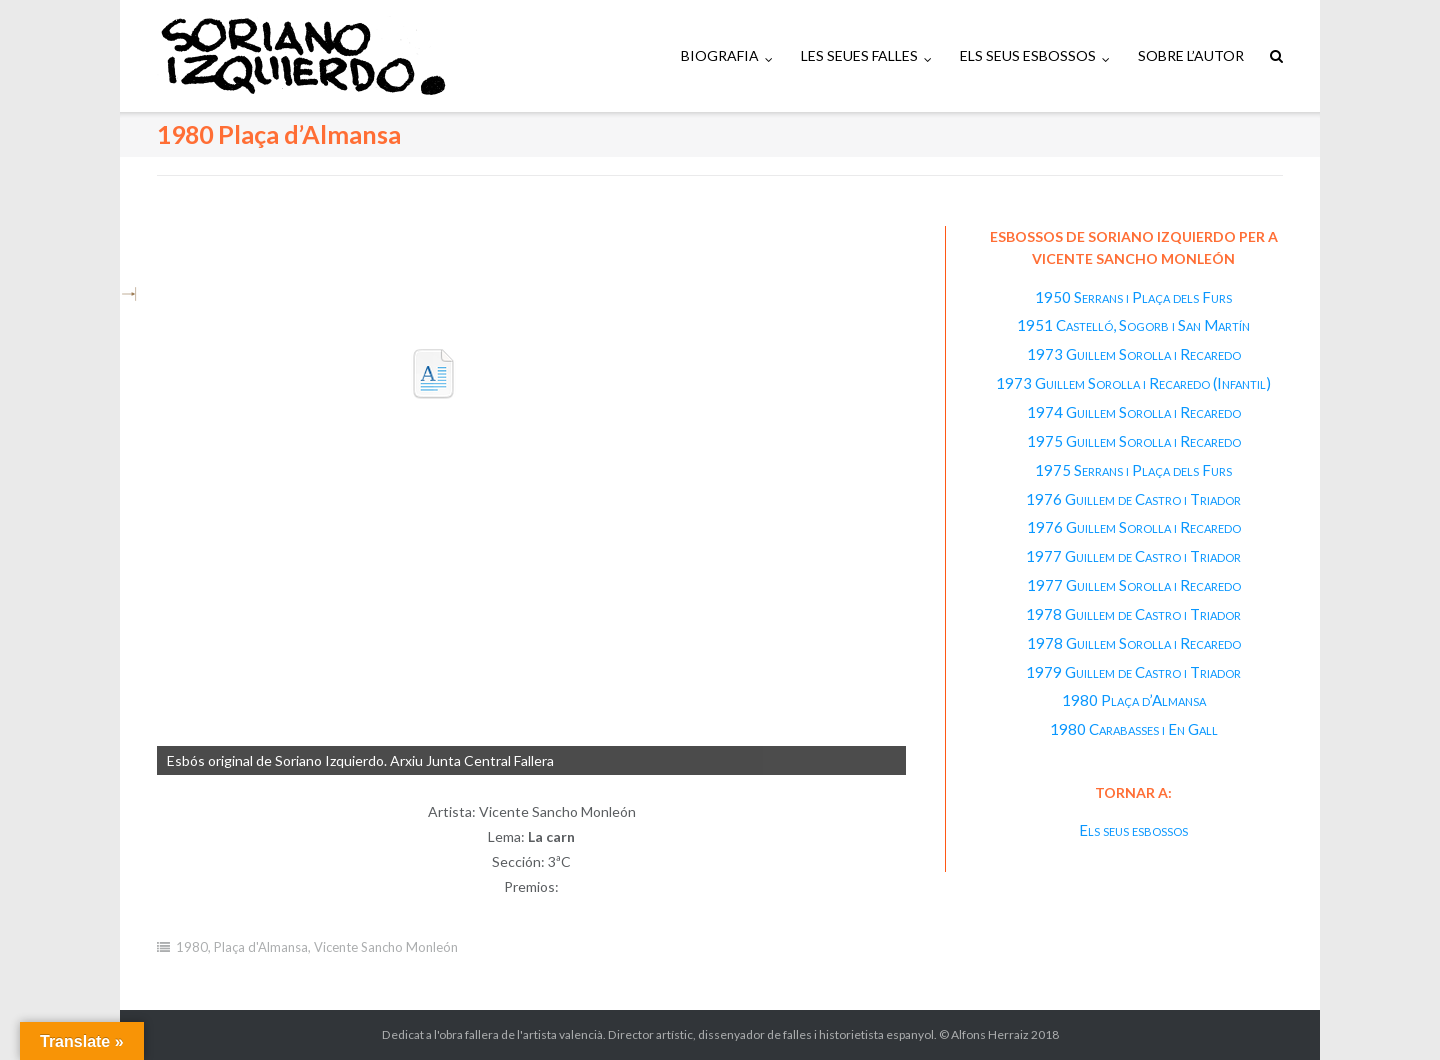  I want to click on open a word processing document, so click(433, 373).